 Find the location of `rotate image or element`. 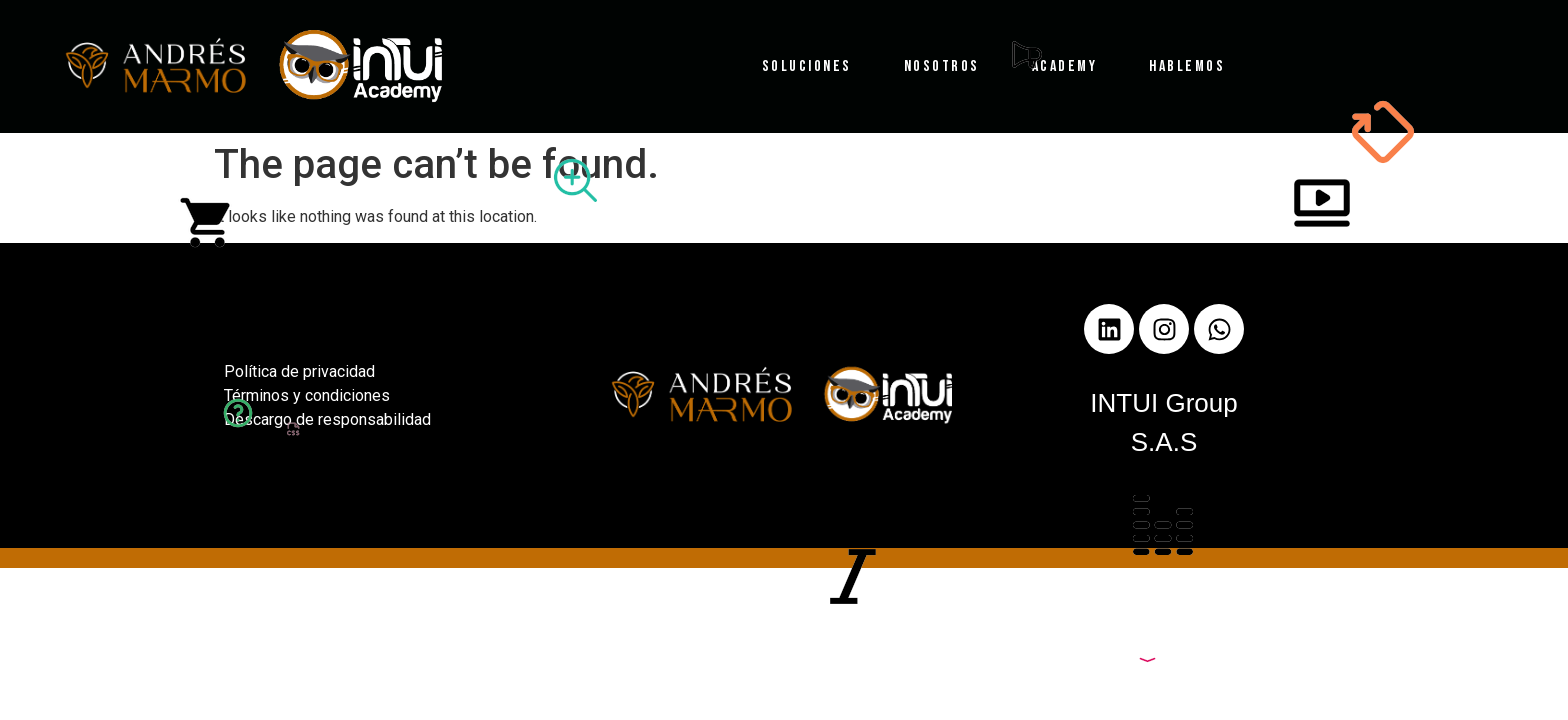

rotate image or element is located at coordinates (1383, 132).